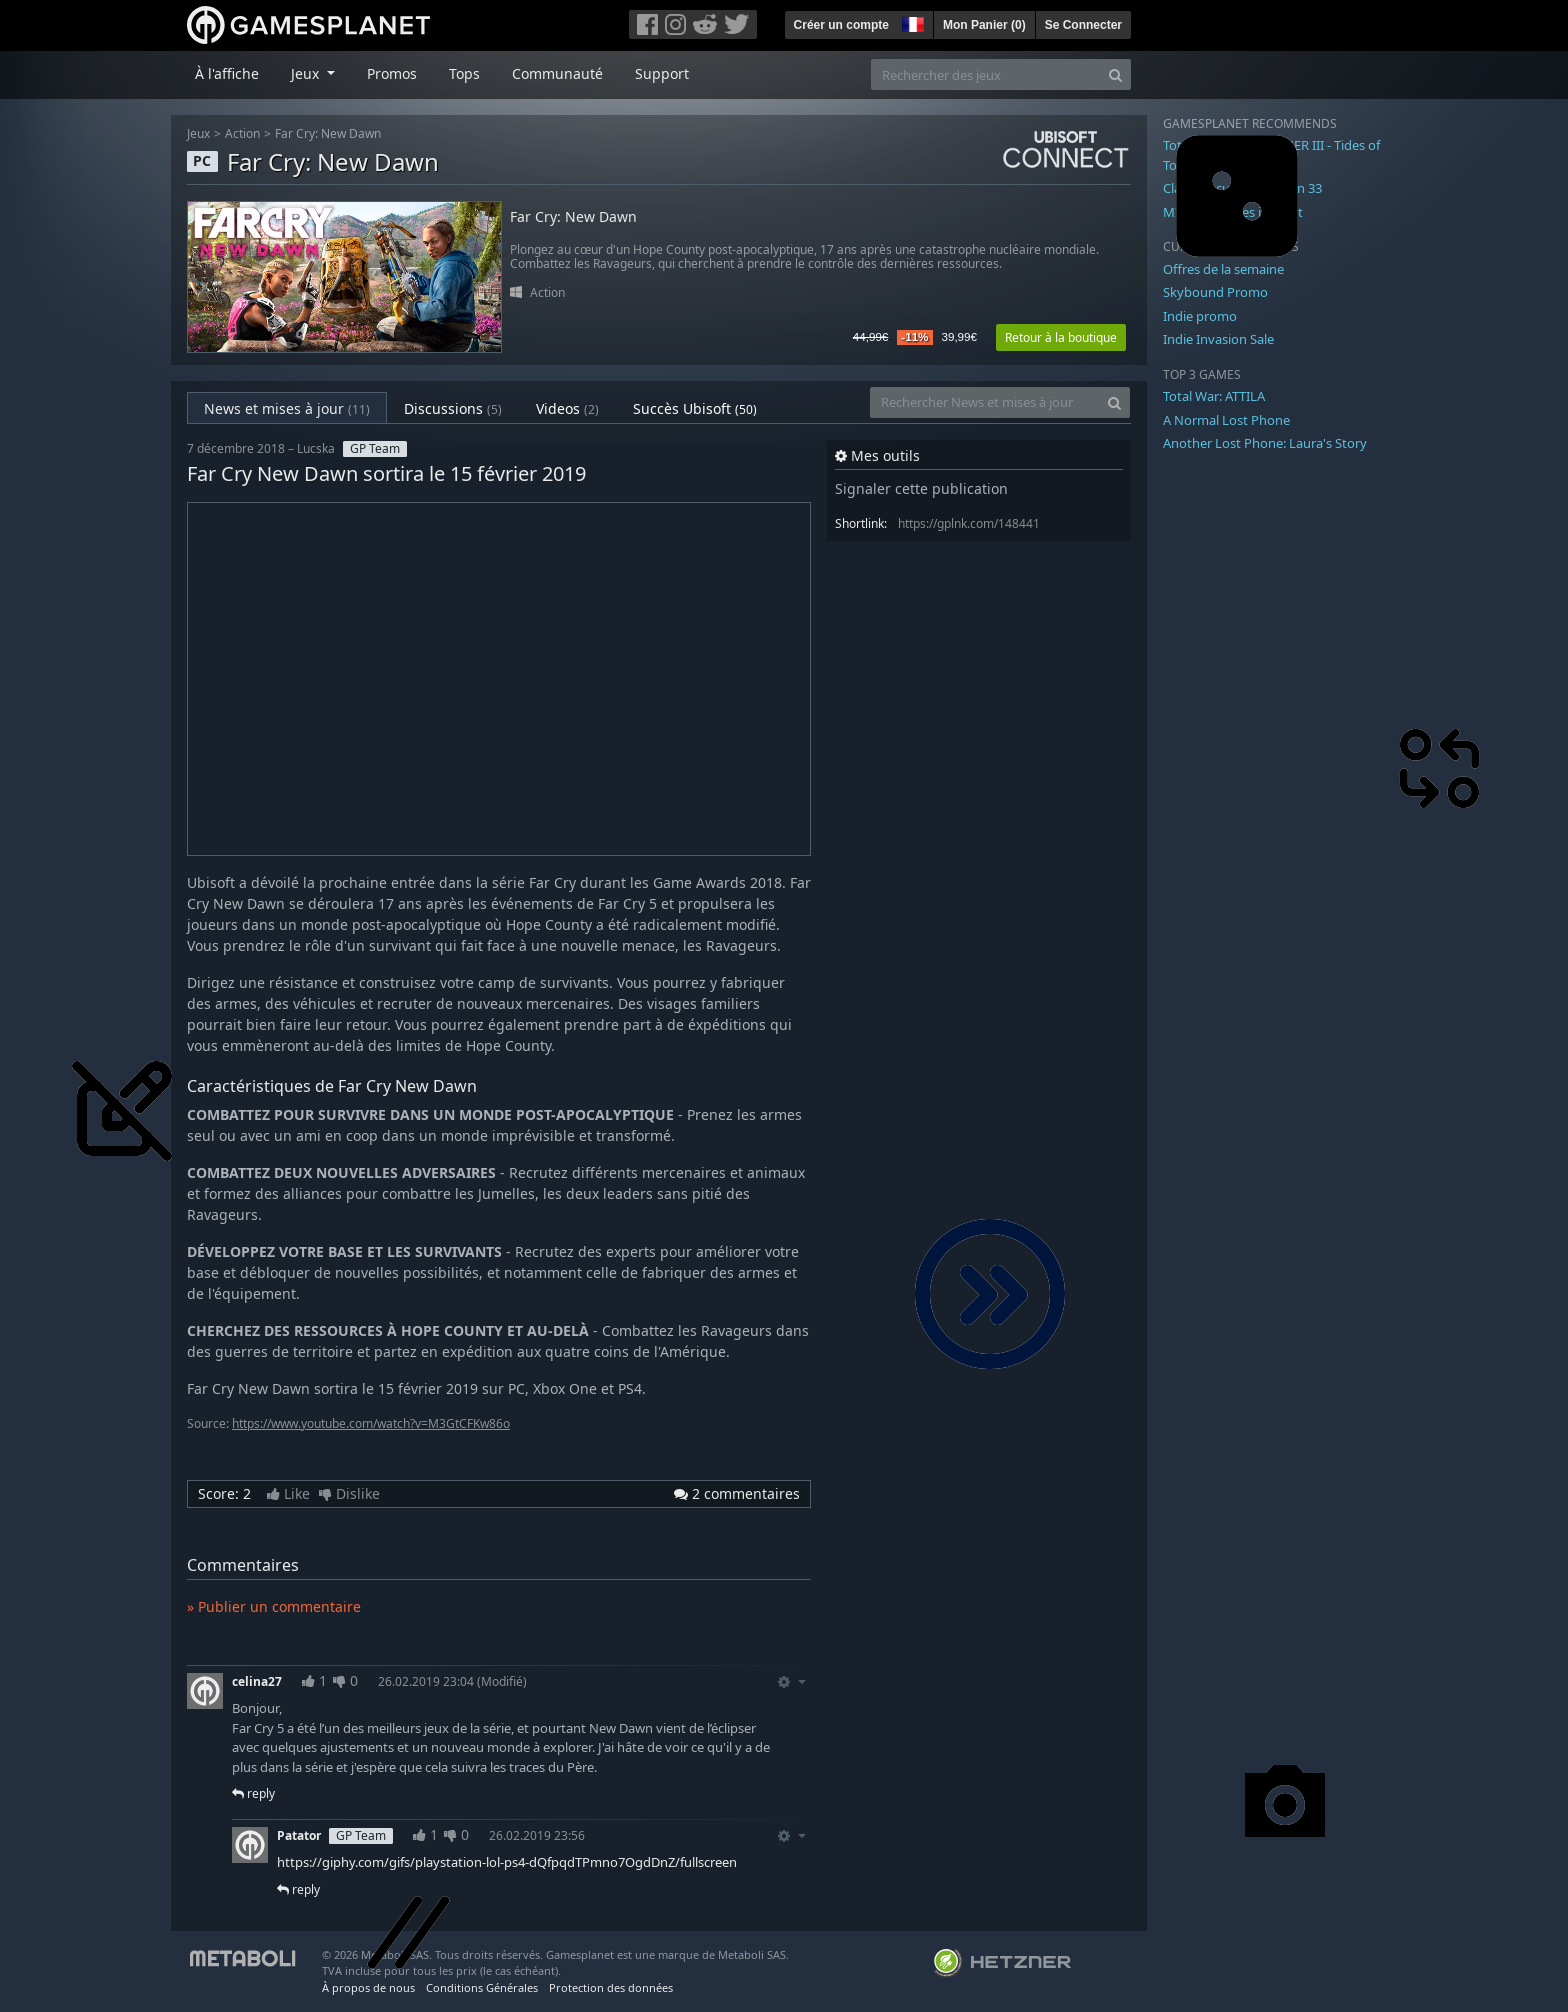  Describe the element at coordinates (990, 1295) in the screenshot. I see `skip forward or advance to next item` at that location.